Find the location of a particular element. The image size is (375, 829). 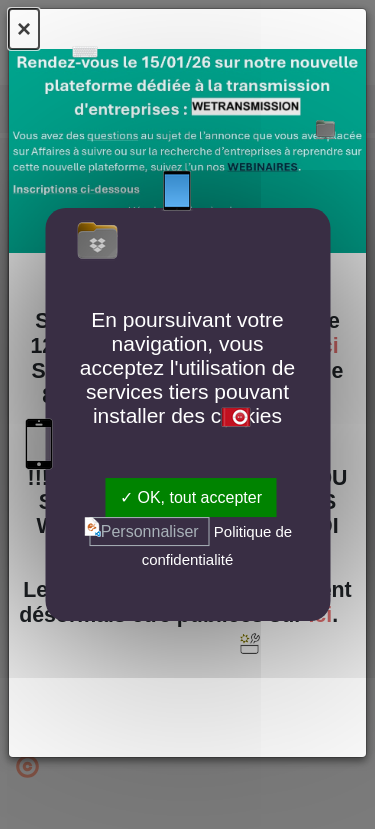

access files stored on a remote server is located at coordinates (325, 129).